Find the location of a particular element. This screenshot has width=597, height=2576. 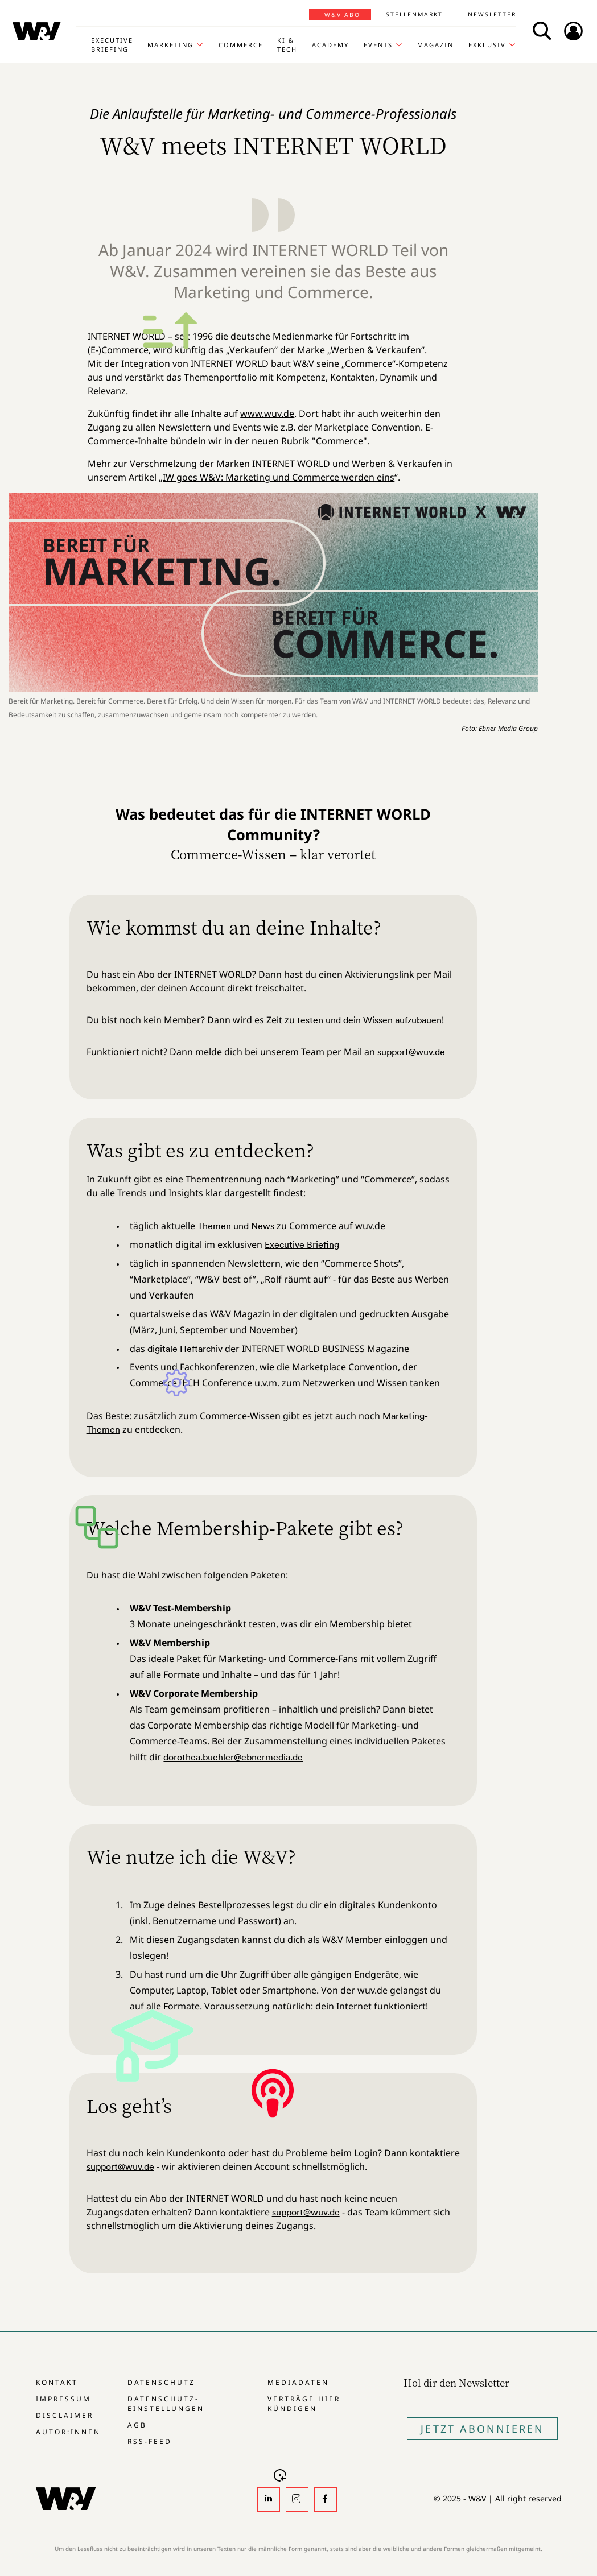

indicates an issue is tracked by another item is located at coordinates (280, 2475).